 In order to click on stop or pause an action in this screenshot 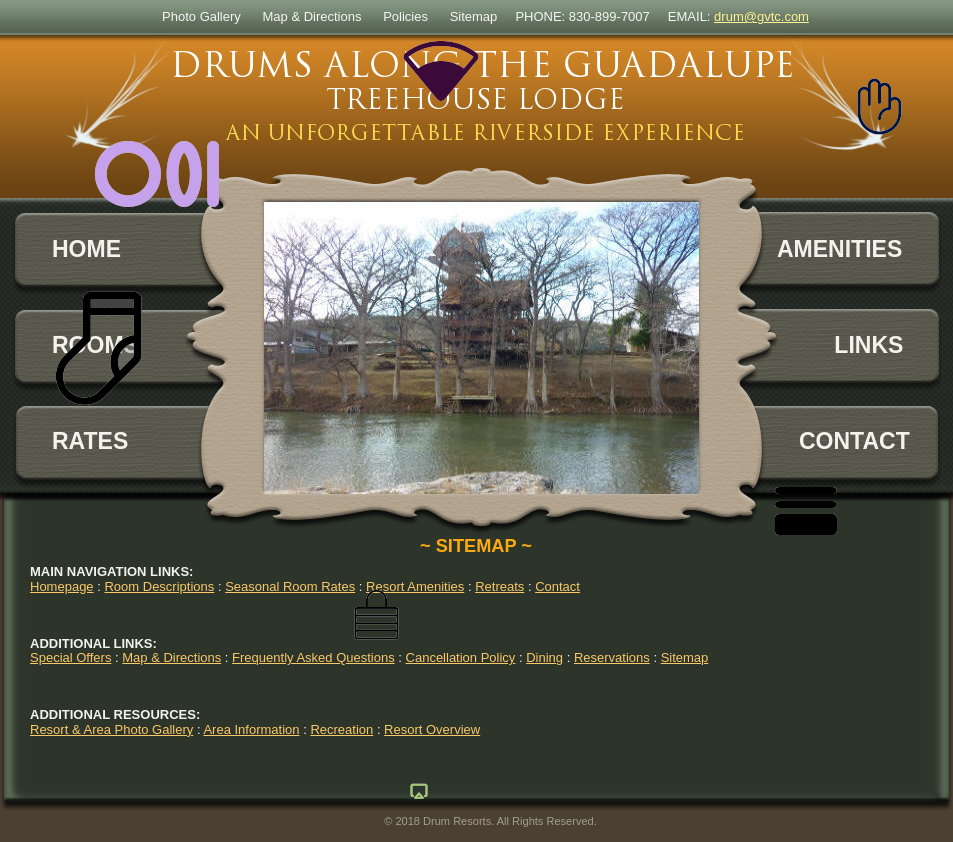, I will do `click(879, 106)`.